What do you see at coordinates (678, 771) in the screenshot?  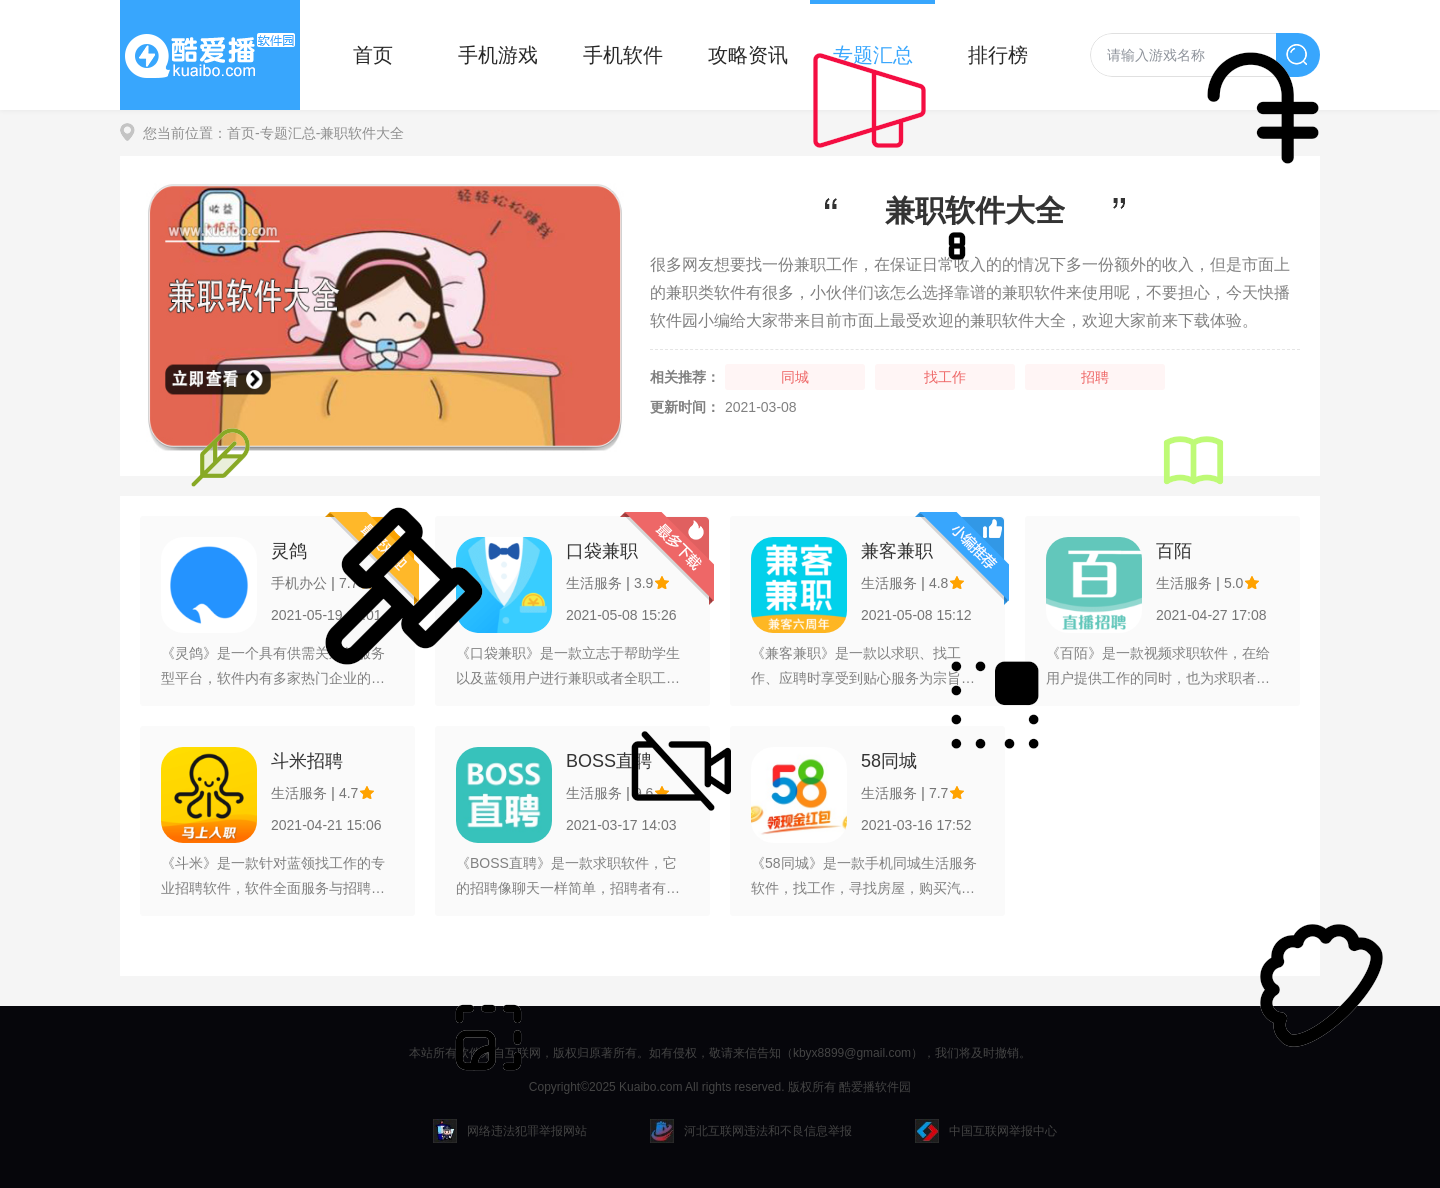 I see `turn off camera or disable video` at bounding box center [678, 771].